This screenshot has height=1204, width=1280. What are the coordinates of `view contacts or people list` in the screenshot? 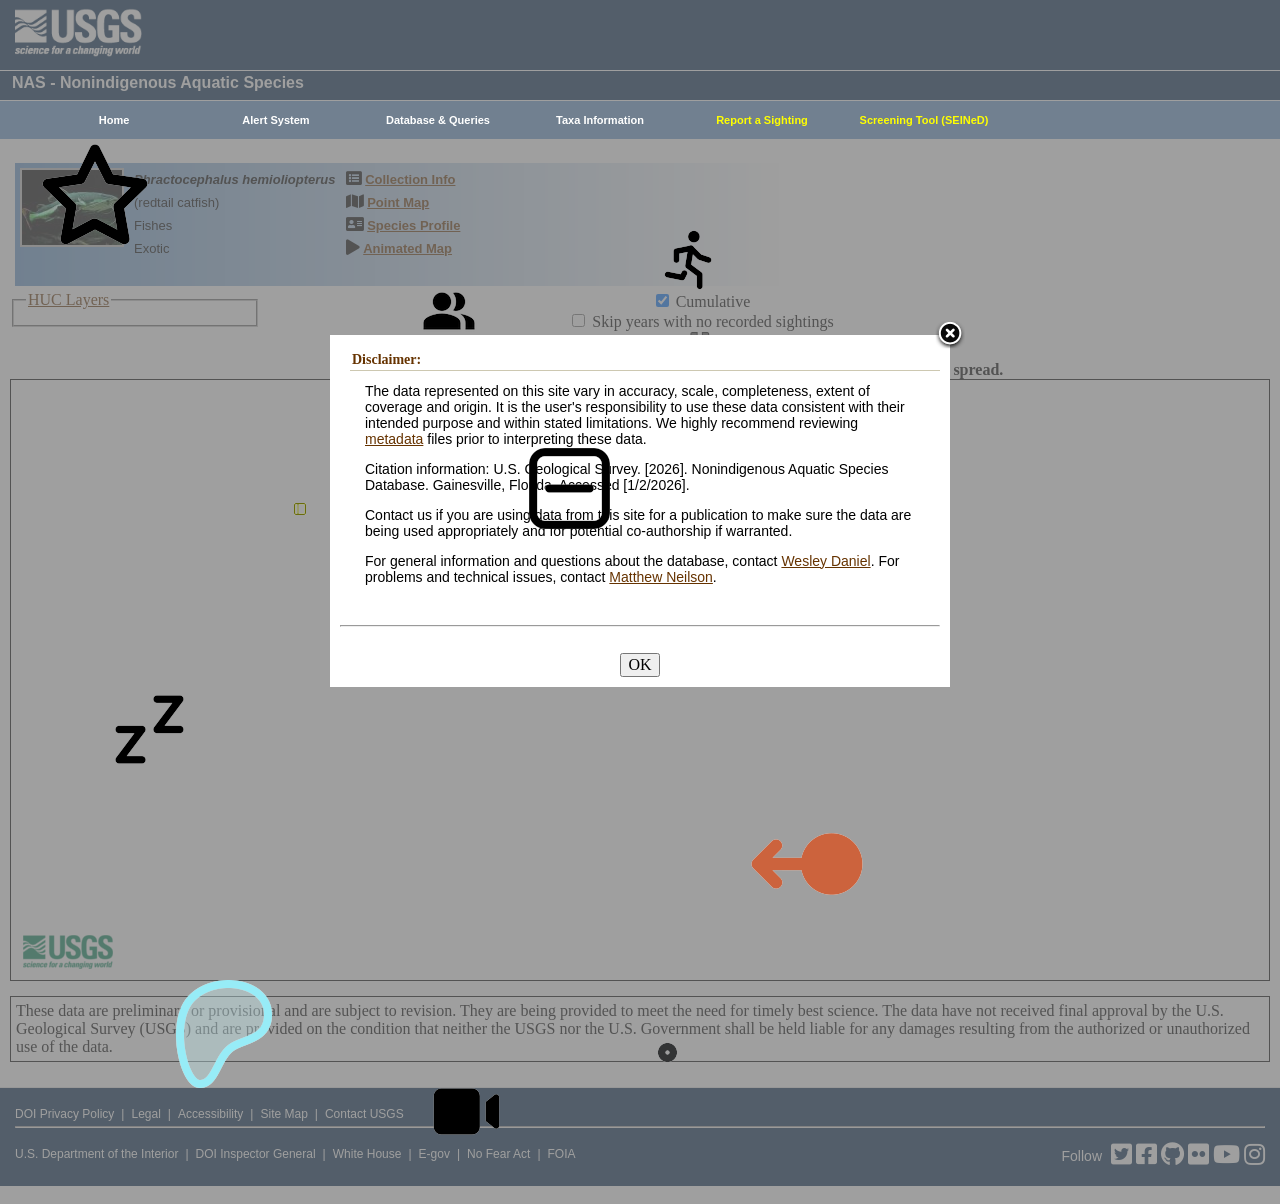 It's located at (449, 311).